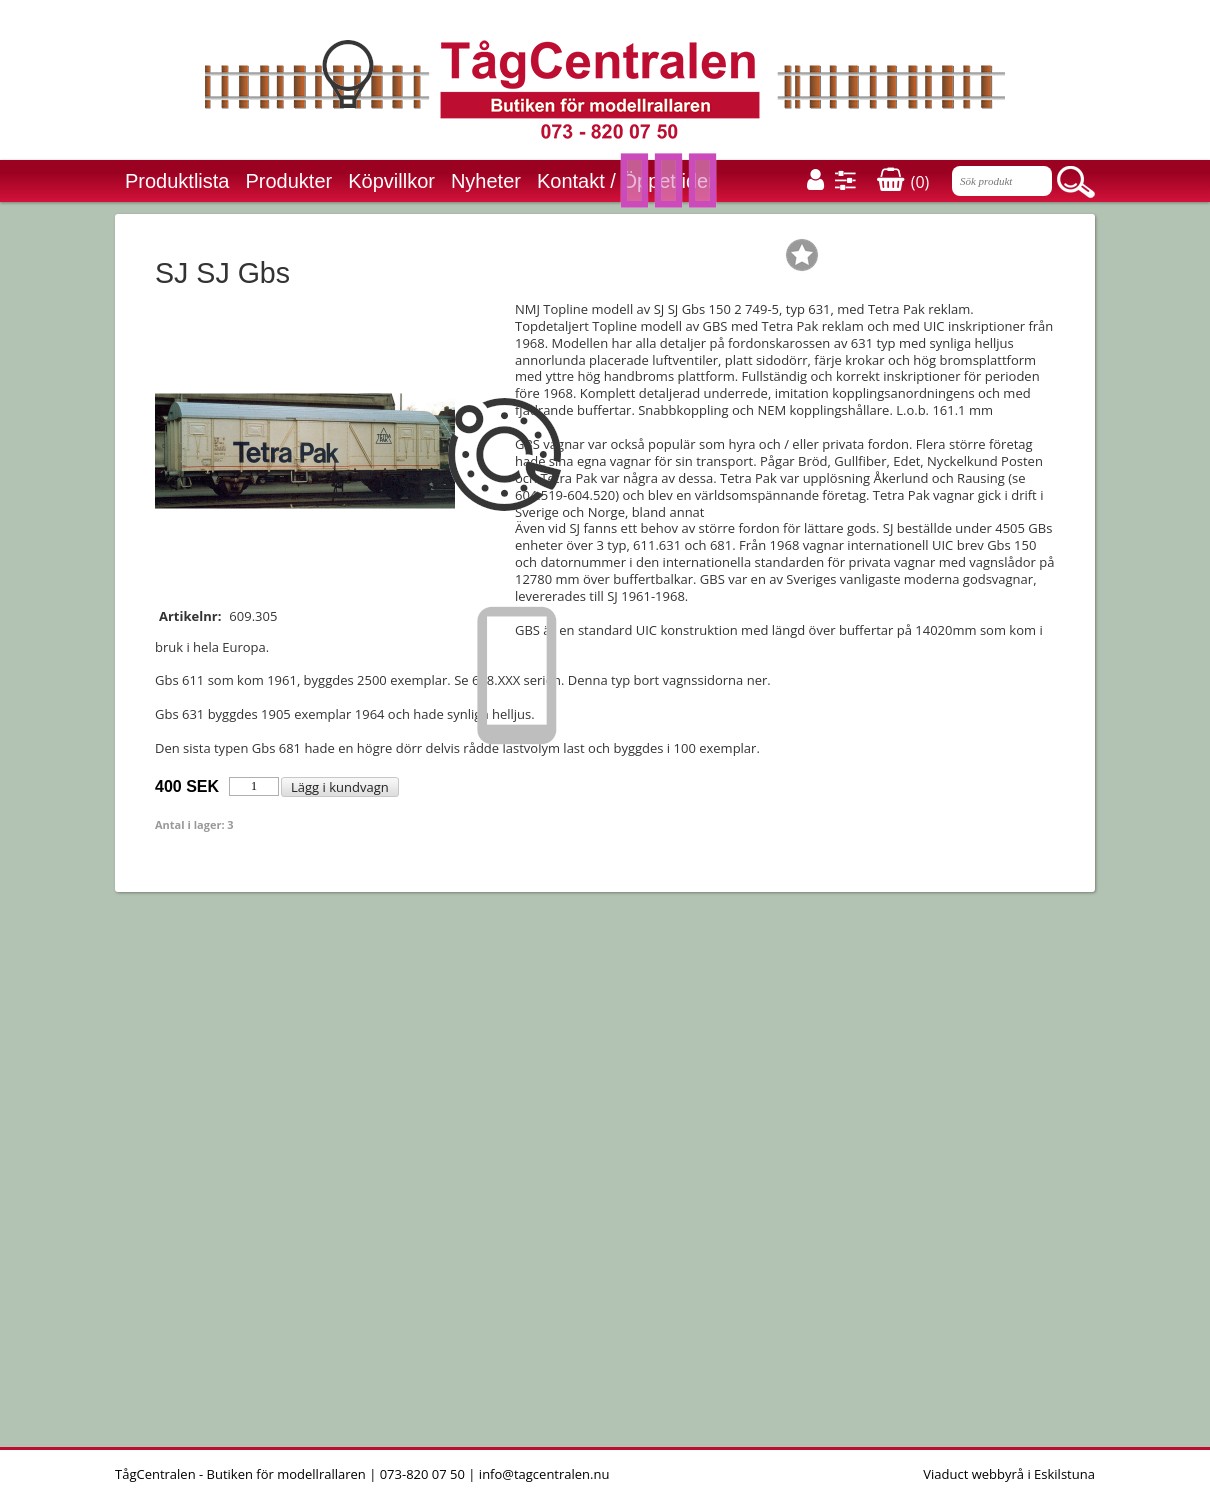  What do you see at coordinates (516, 675) in the screenshot?
I see `indicates a connected iPod touch device` at bounding box center [516, 675].